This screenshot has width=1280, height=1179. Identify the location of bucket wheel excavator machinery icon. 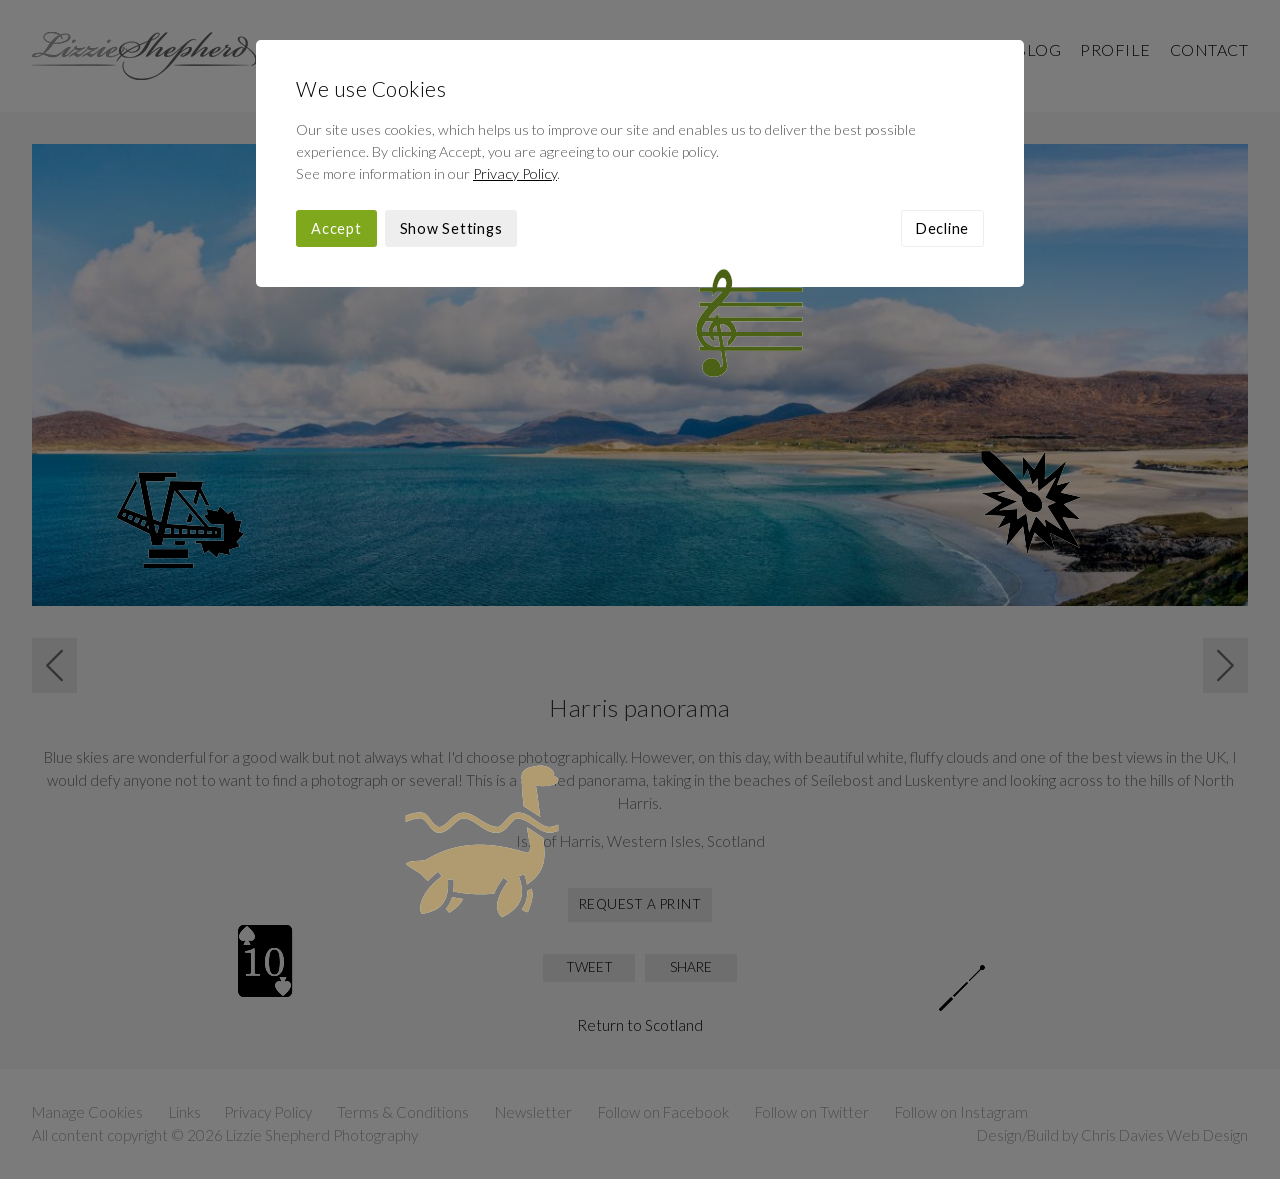
(179, 516).